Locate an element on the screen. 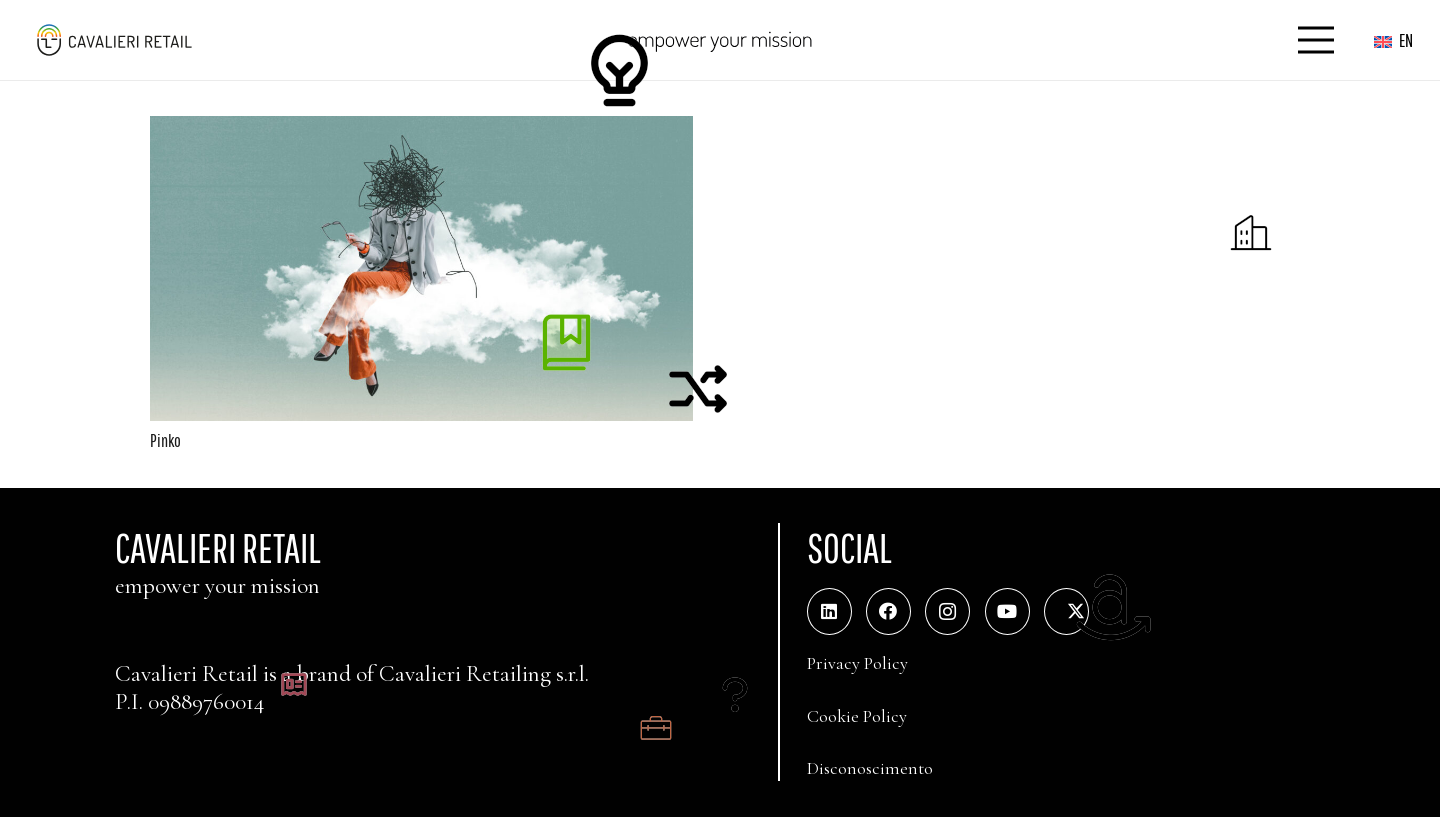 This screenshot has height=817, width=1440. access tips or helpful suggestions is located at coordinates (619, 70).